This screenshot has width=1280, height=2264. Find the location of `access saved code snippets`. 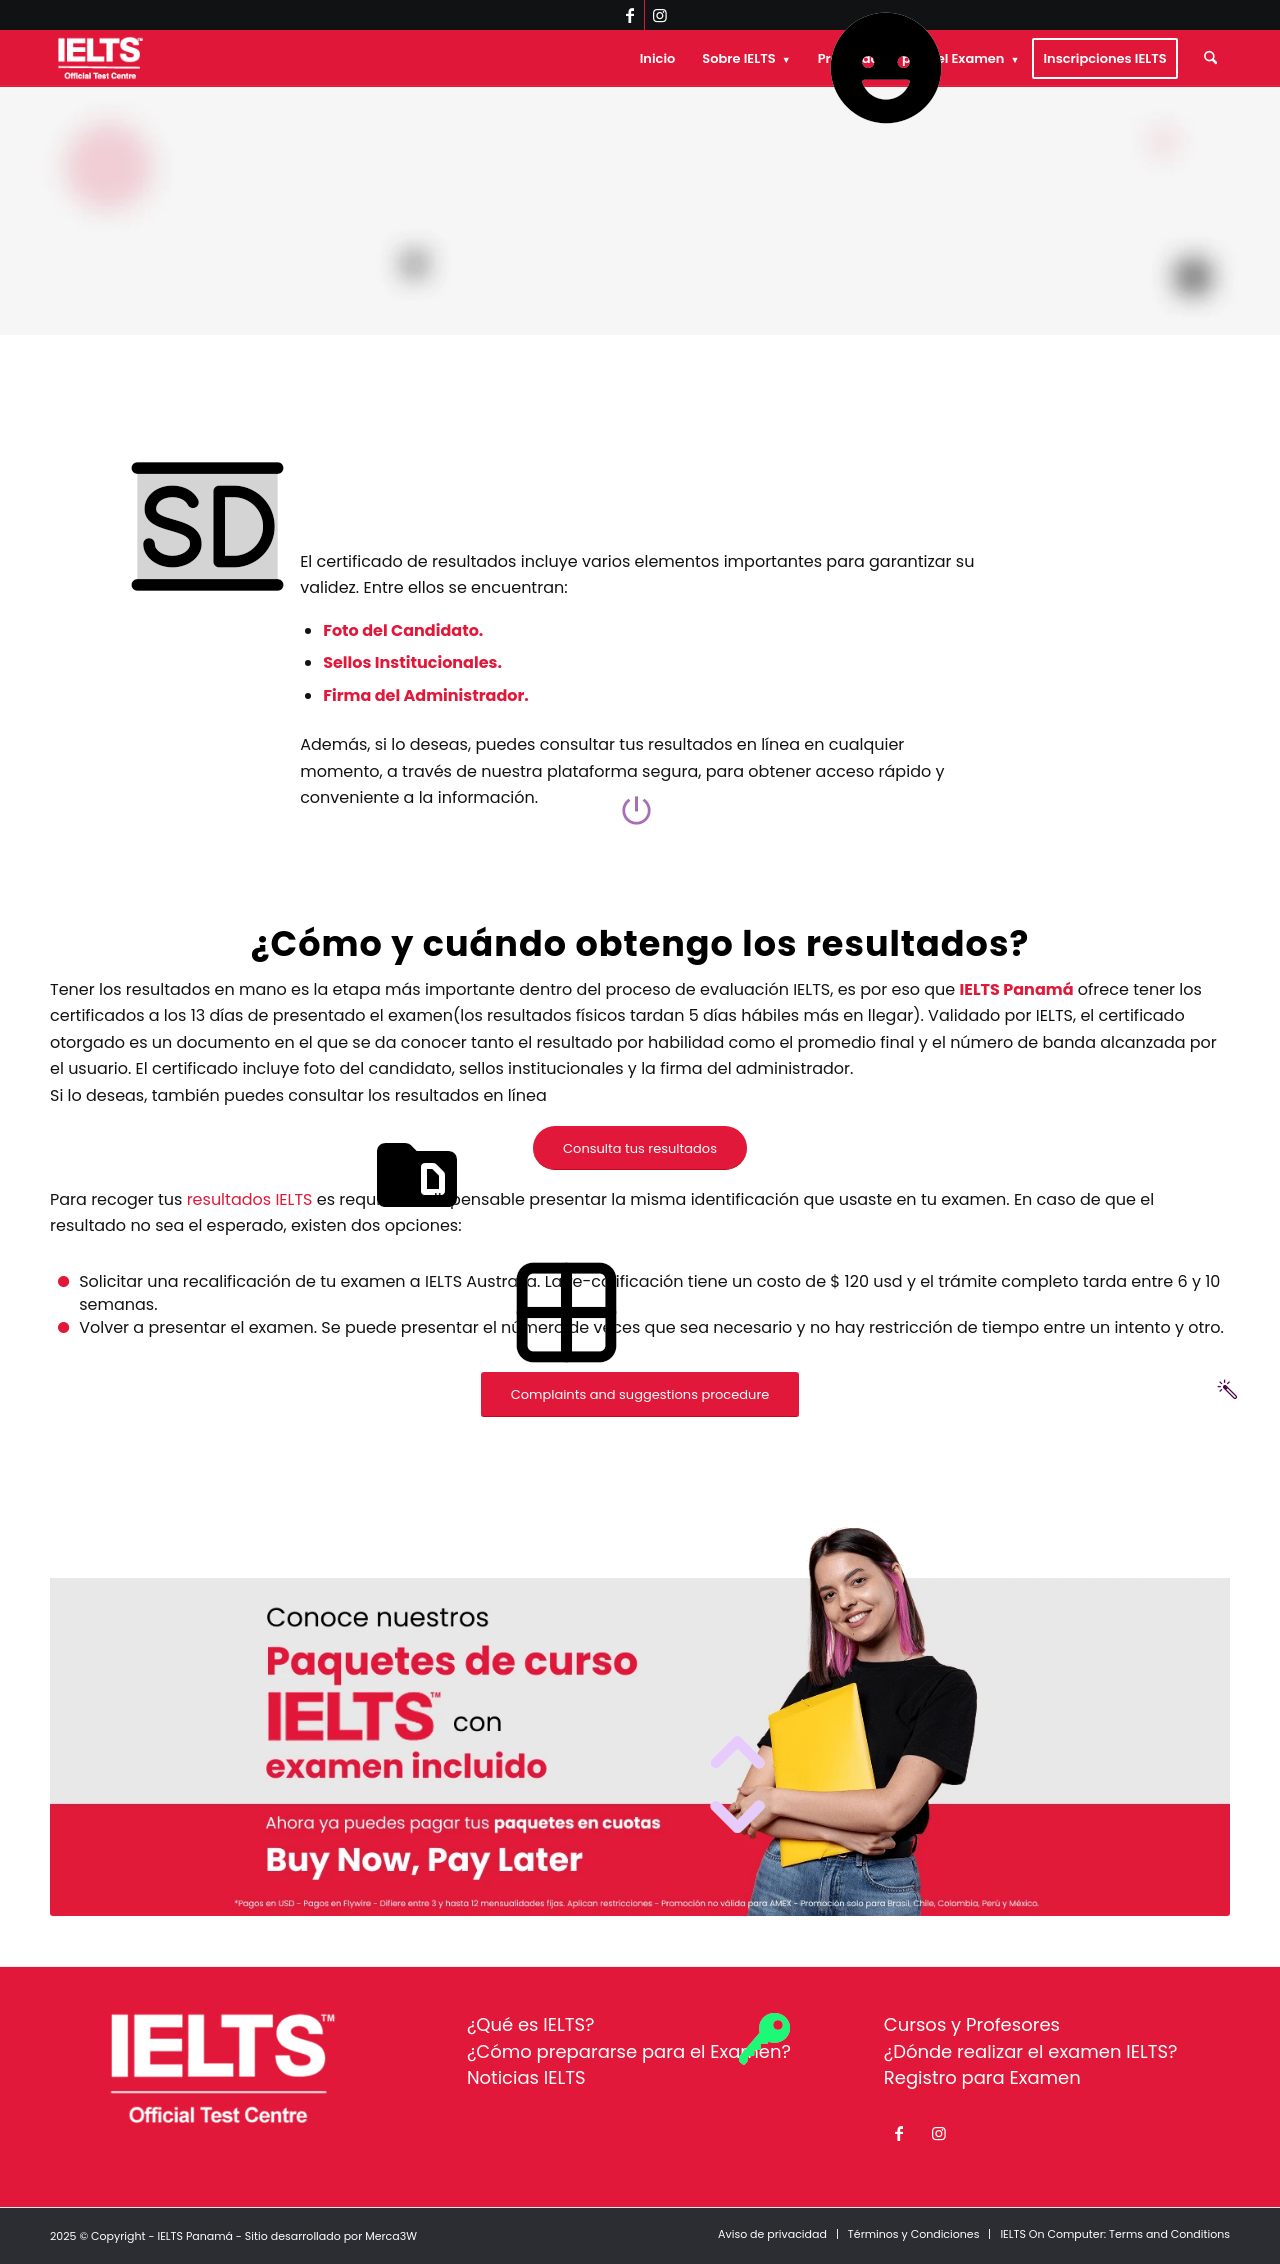

access saved code snippets is located at coordinates (417, 1175).